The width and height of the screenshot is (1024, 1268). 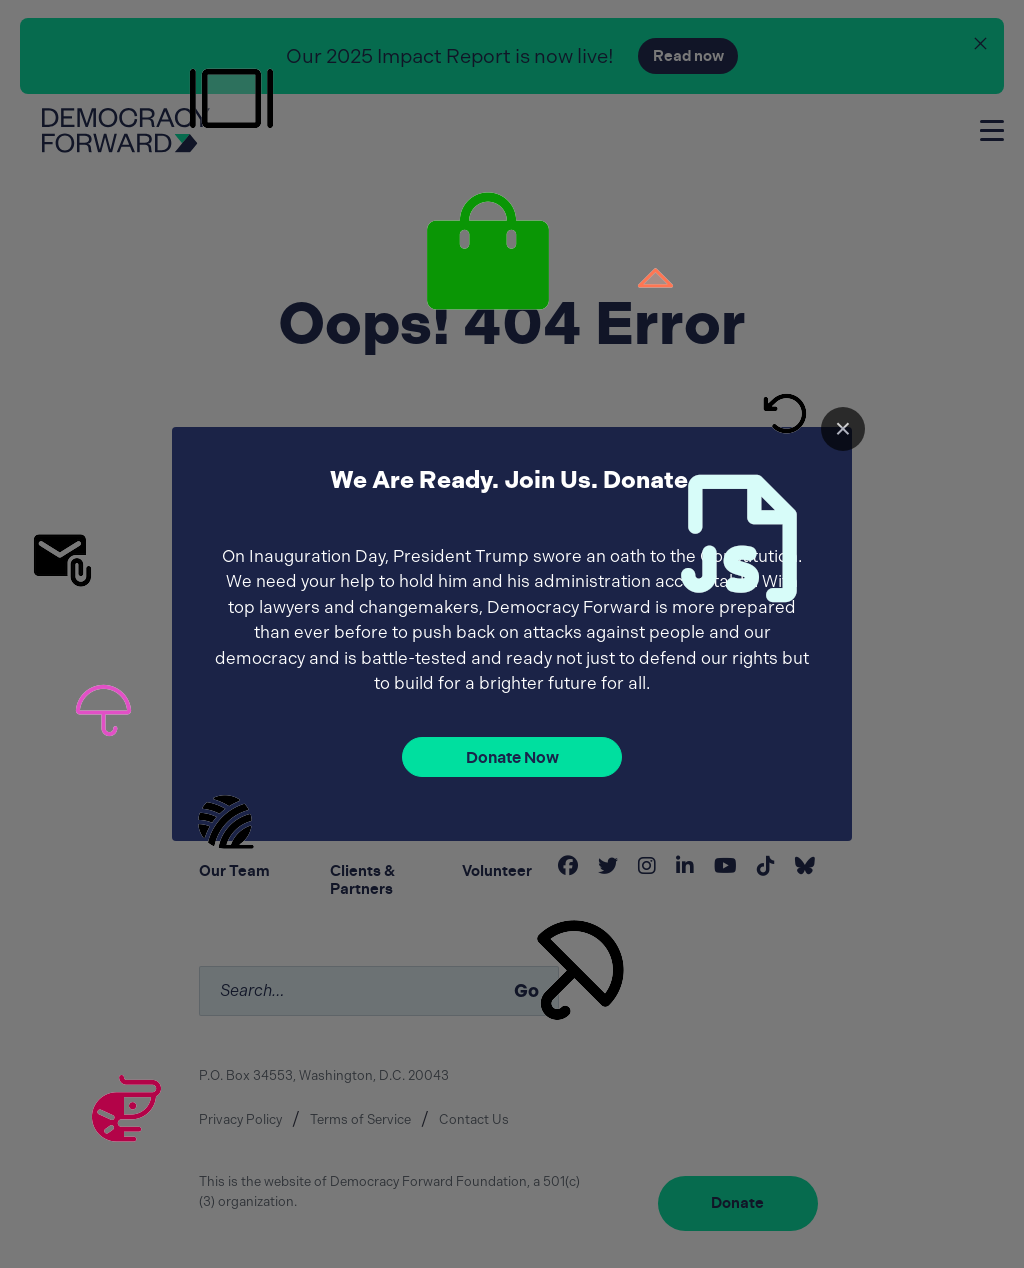 I want to click on view weather protection or rain forecast, so click(x=579, y=964).